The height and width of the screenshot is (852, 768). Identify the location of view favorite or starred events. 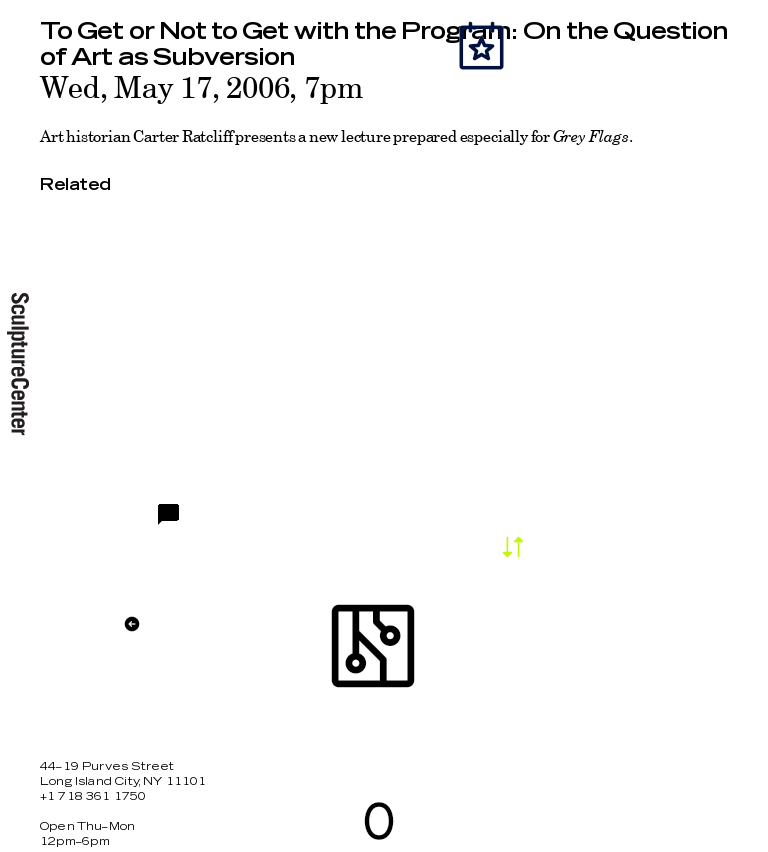
(481, 47).